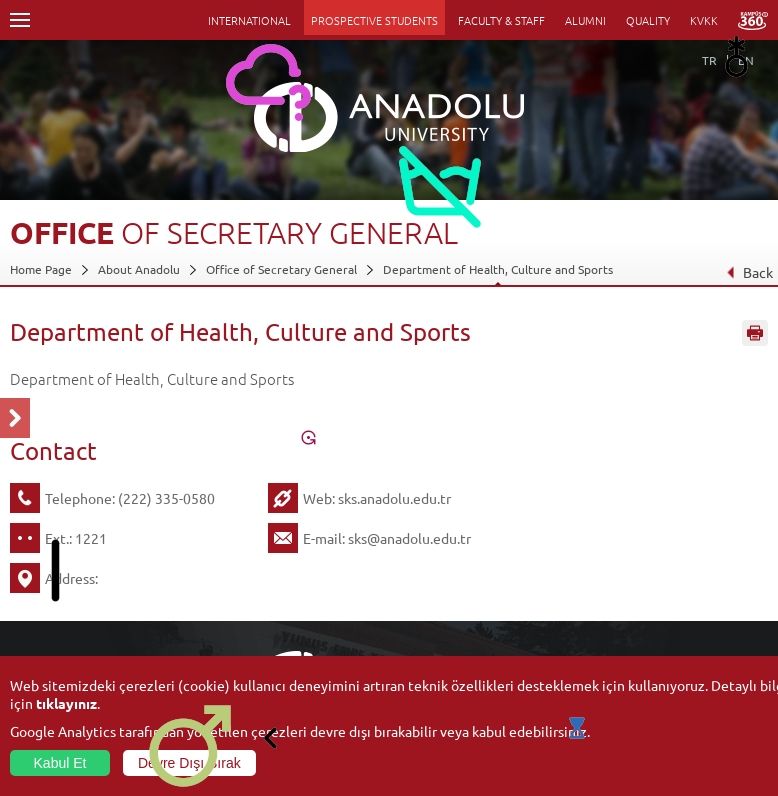  I want to click on do not wash or laundry not available, so click(440, 187).